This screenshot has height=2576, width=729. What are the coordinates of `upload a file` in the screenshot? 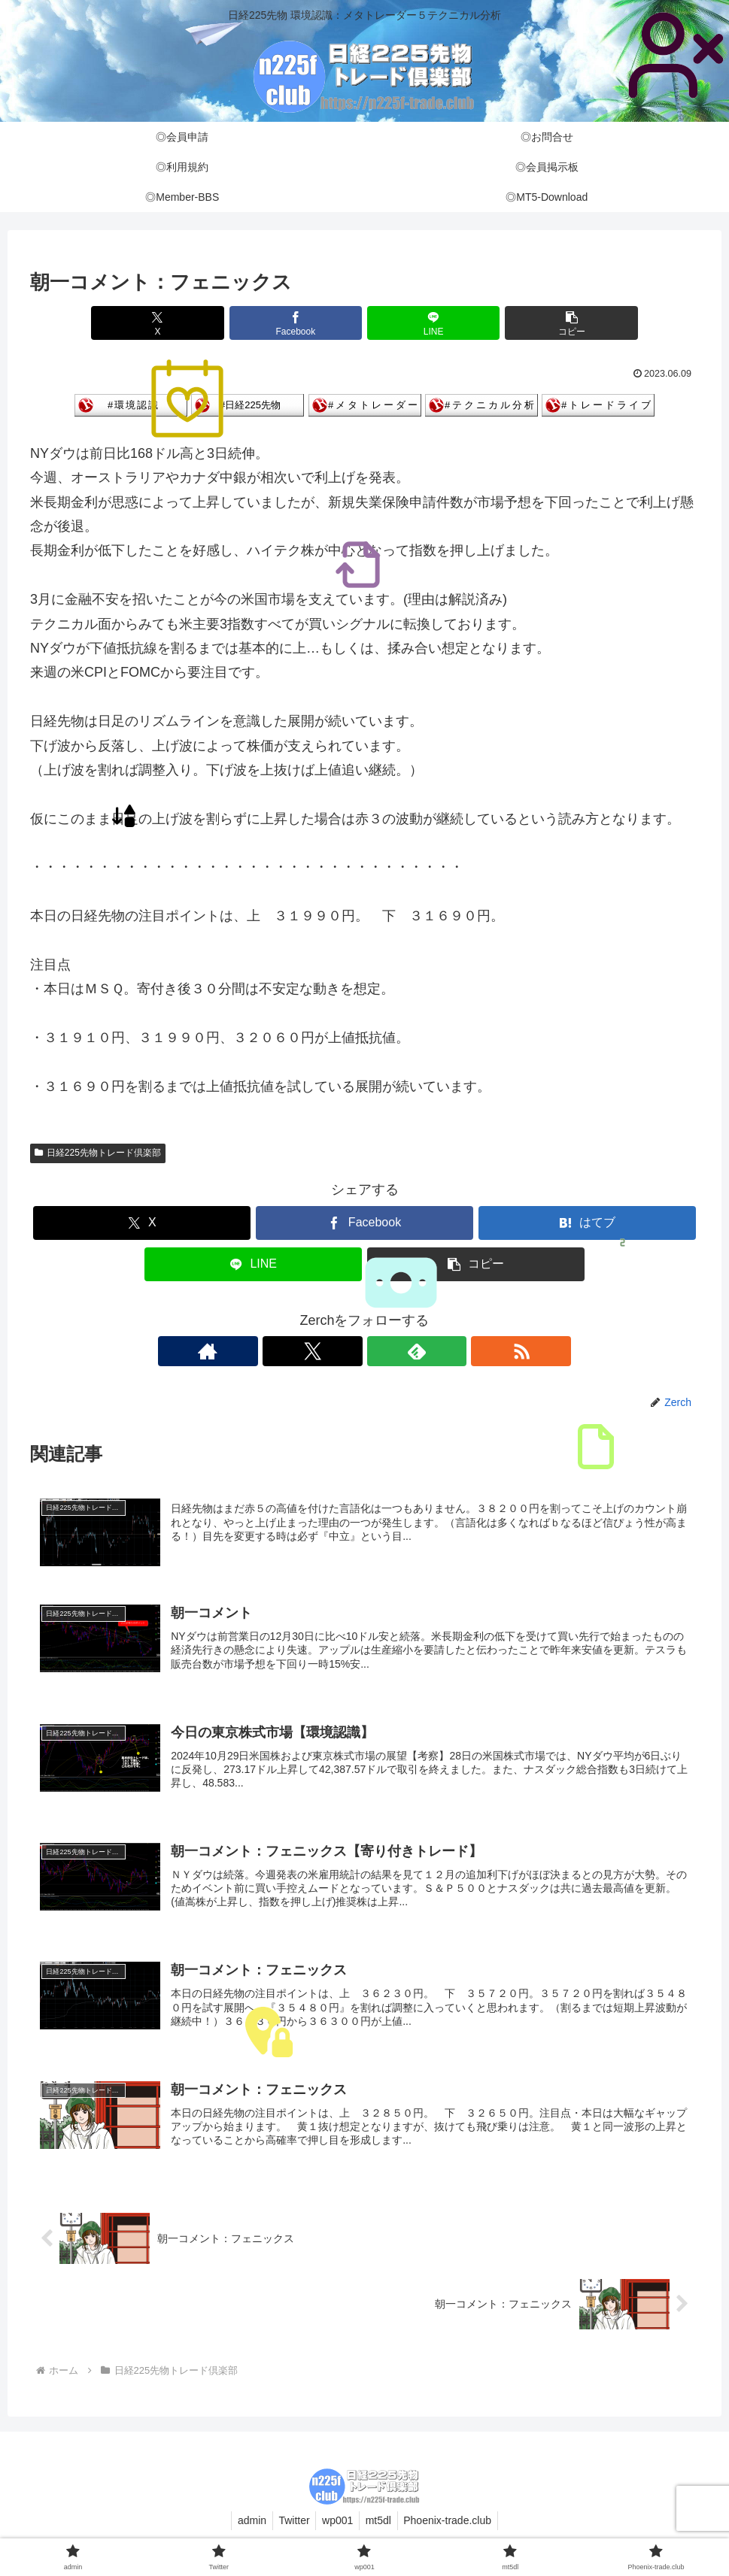 It's located at (359, 565).